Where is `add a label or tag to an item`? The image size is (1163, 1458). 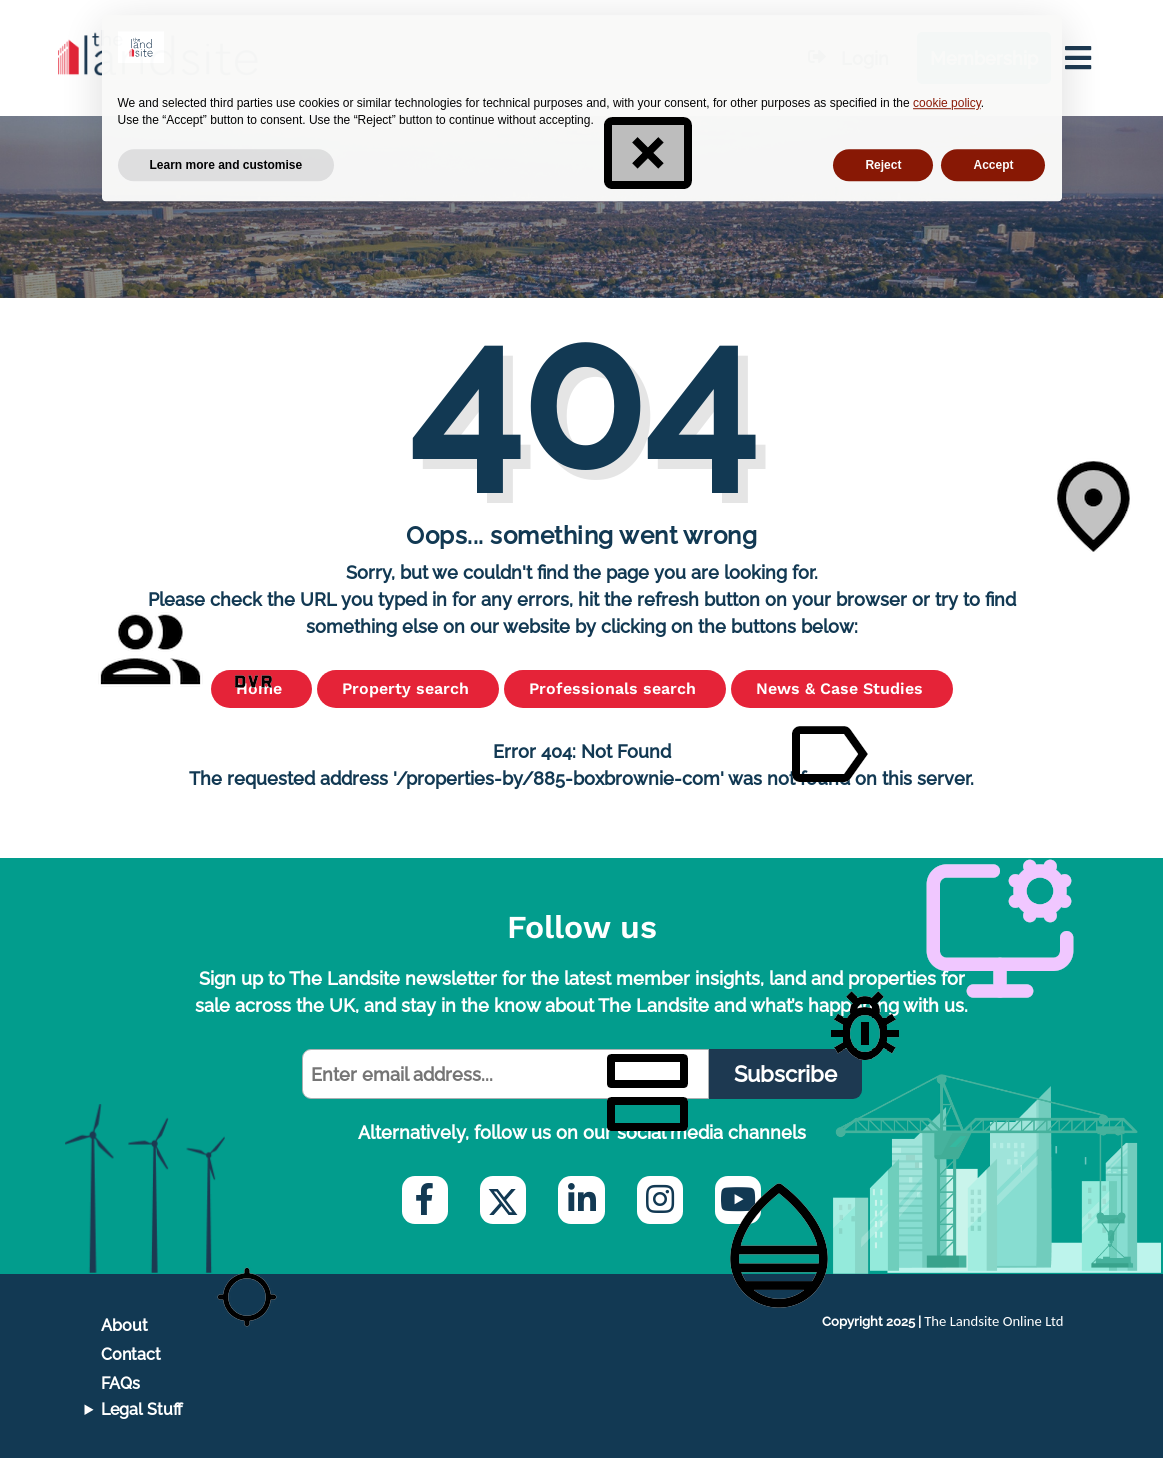
add a label or tag to an item is located at coordinates (828, 754).